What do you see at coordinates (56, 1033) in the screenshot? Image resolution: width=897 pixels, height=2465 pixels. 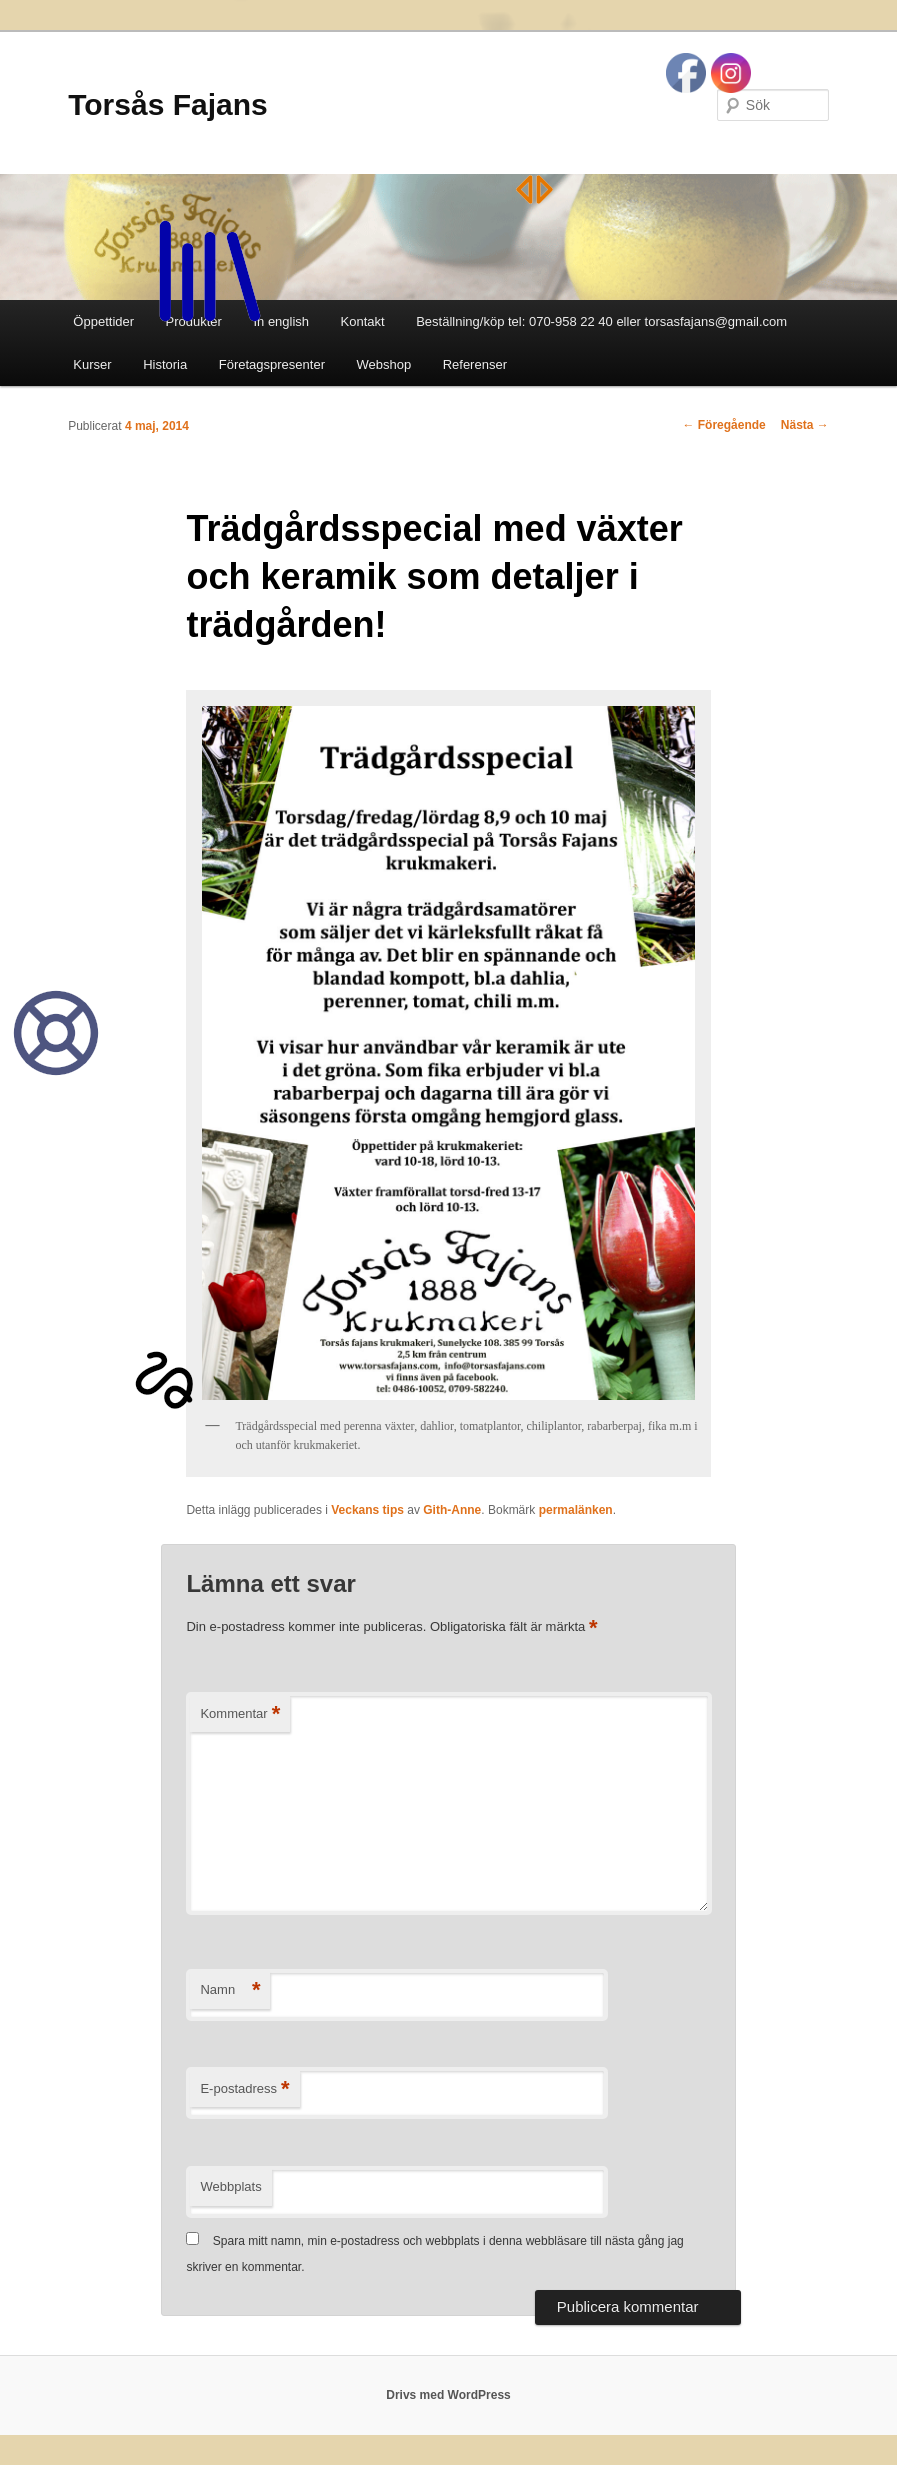 I see `access help or support` at bounding box center [56, 1033].